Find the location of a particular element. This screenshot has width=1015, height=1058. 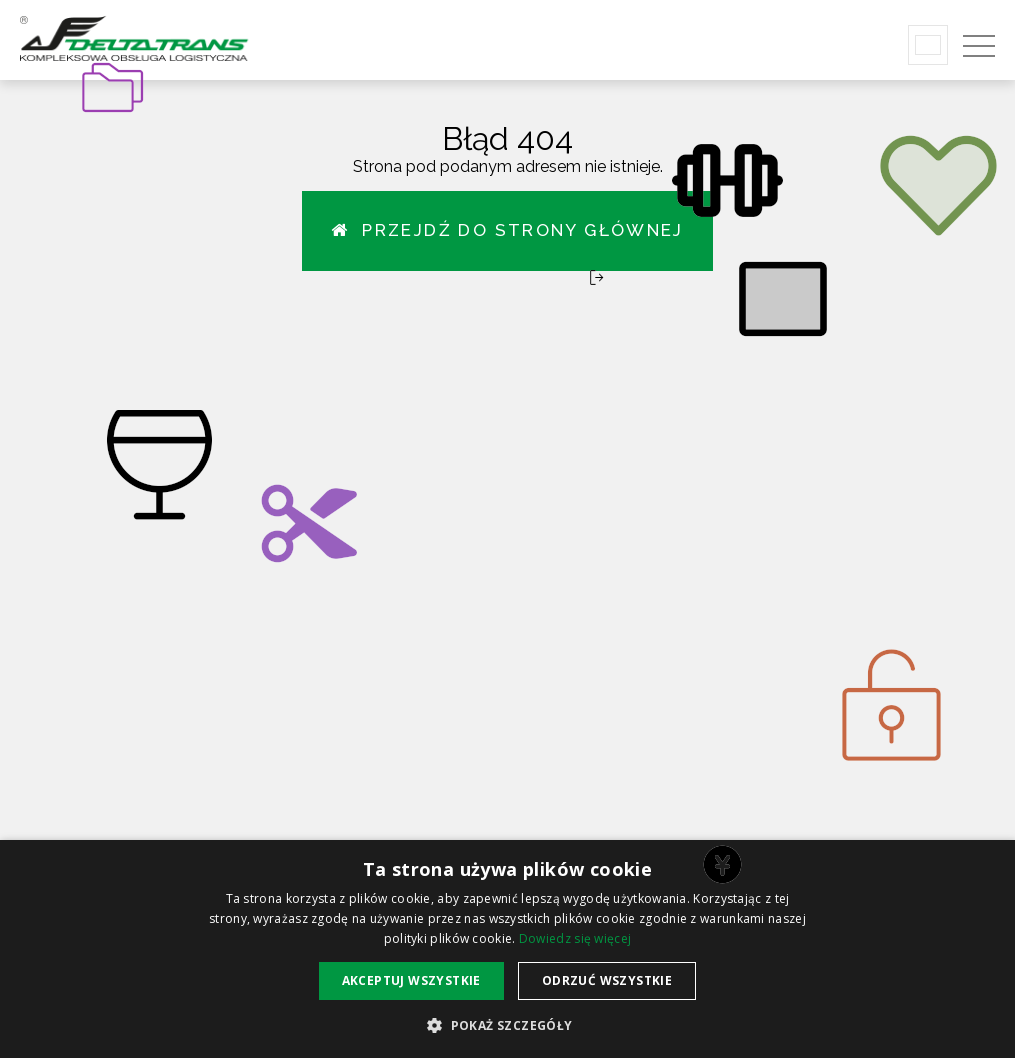

access workout or fitness features is located at coordinates (727, 180).